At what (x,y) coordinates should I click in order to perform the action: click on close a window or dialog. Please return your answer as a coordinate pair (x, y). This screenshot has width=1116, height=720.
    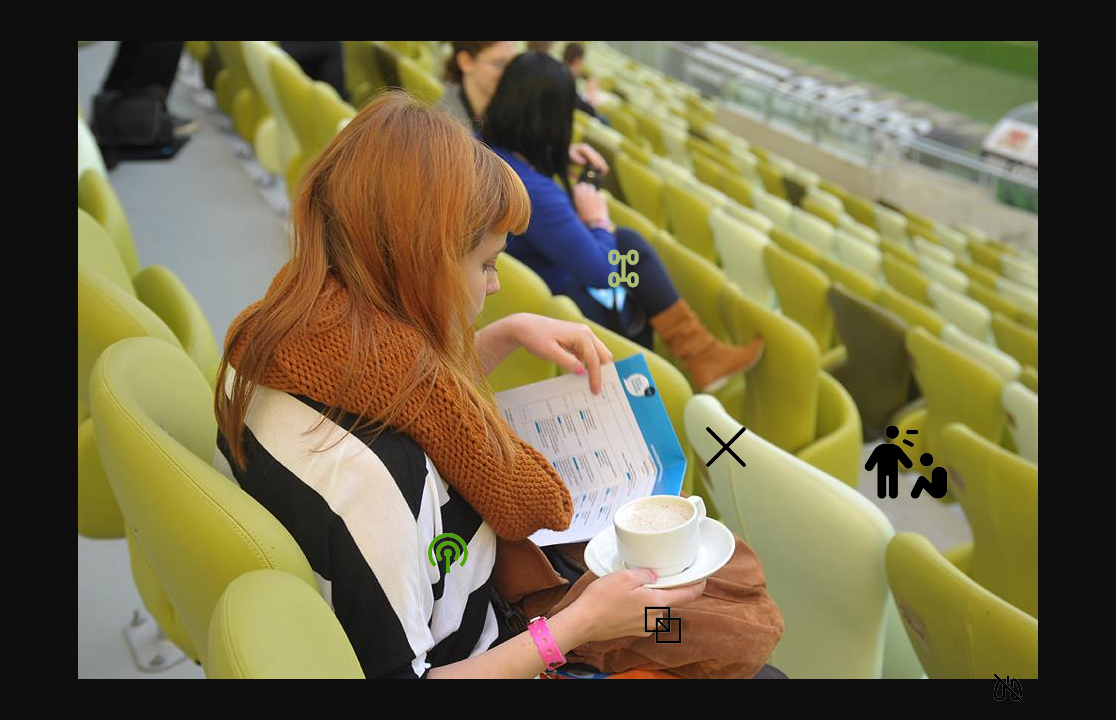
    Looking at the image, I should click on (726, 447).